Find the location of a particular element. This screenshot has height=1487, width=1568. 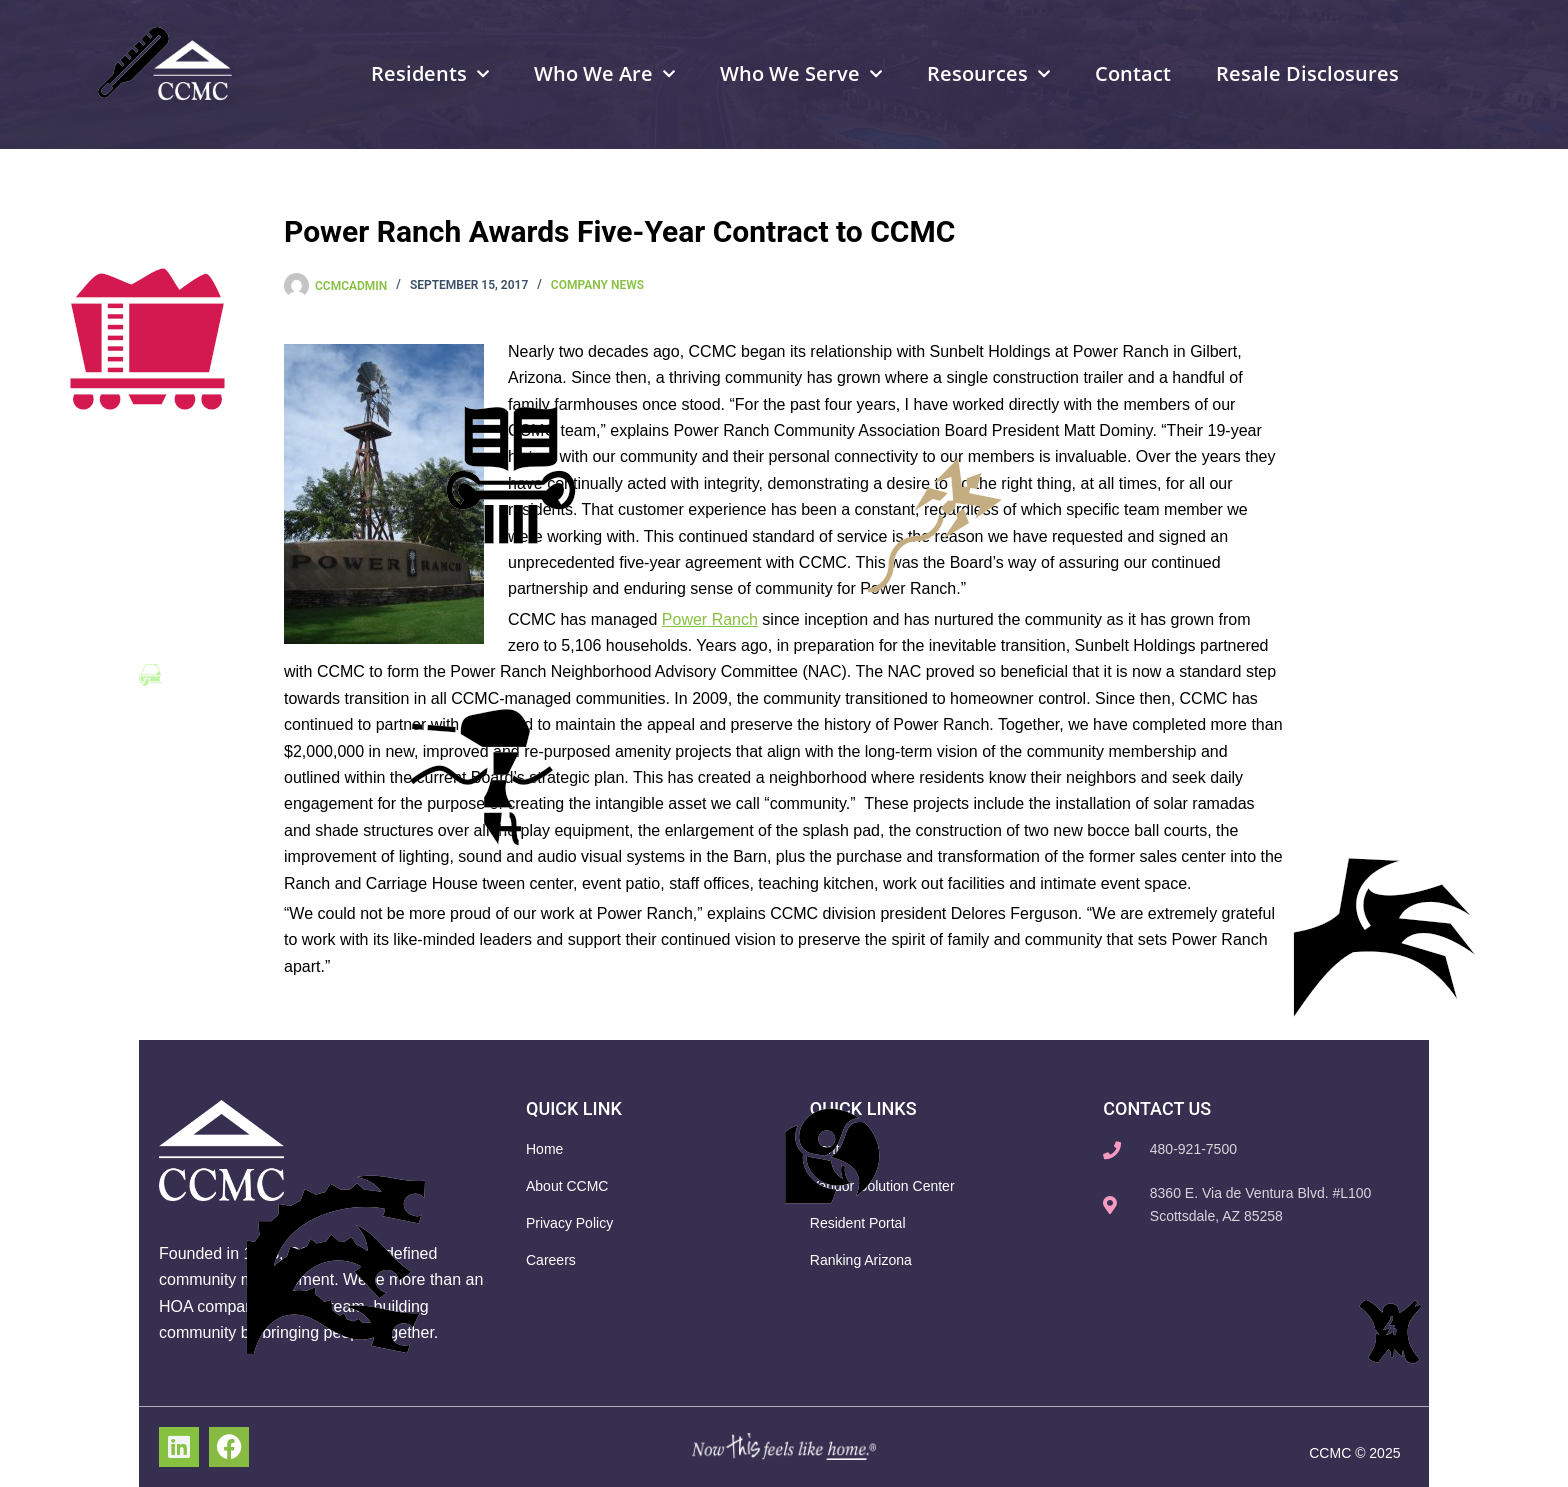

check body temperature or health status is located at coordinates (133, 62).